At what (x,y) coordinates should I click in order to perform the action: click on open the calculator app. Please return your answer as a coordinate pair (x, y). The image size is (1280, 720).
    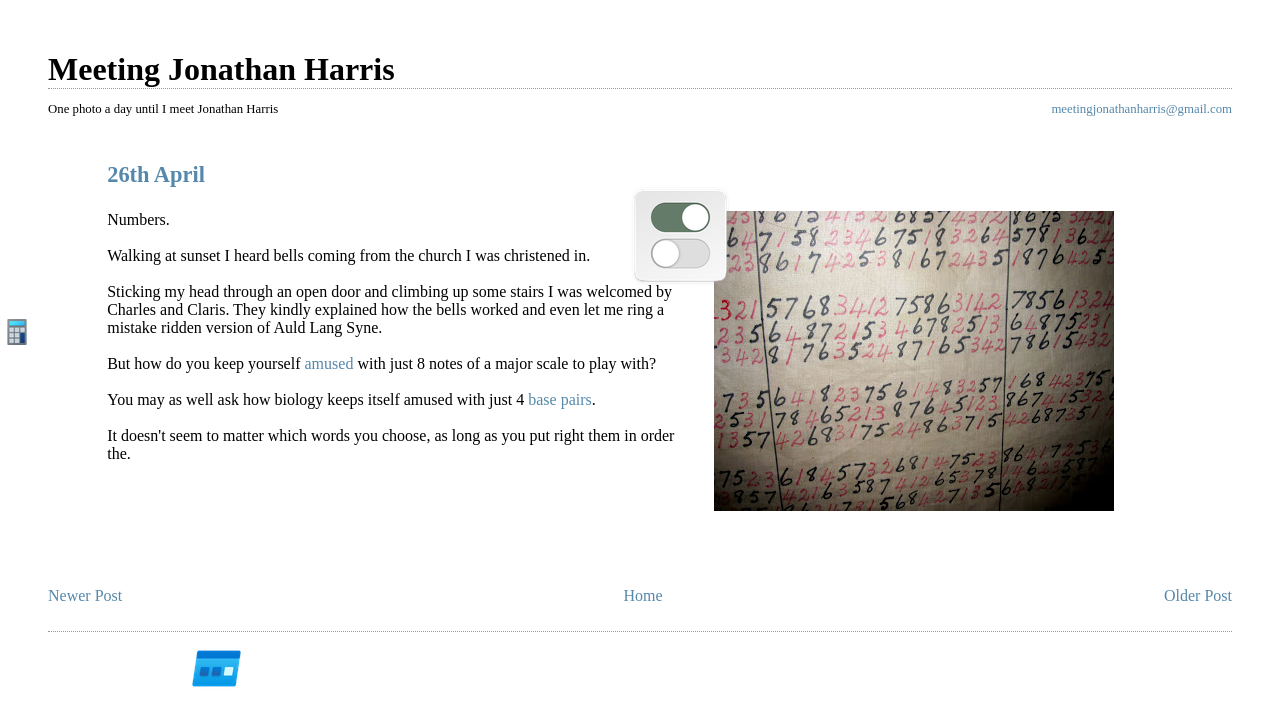
    Looking at the image, I should click on (17, 332).